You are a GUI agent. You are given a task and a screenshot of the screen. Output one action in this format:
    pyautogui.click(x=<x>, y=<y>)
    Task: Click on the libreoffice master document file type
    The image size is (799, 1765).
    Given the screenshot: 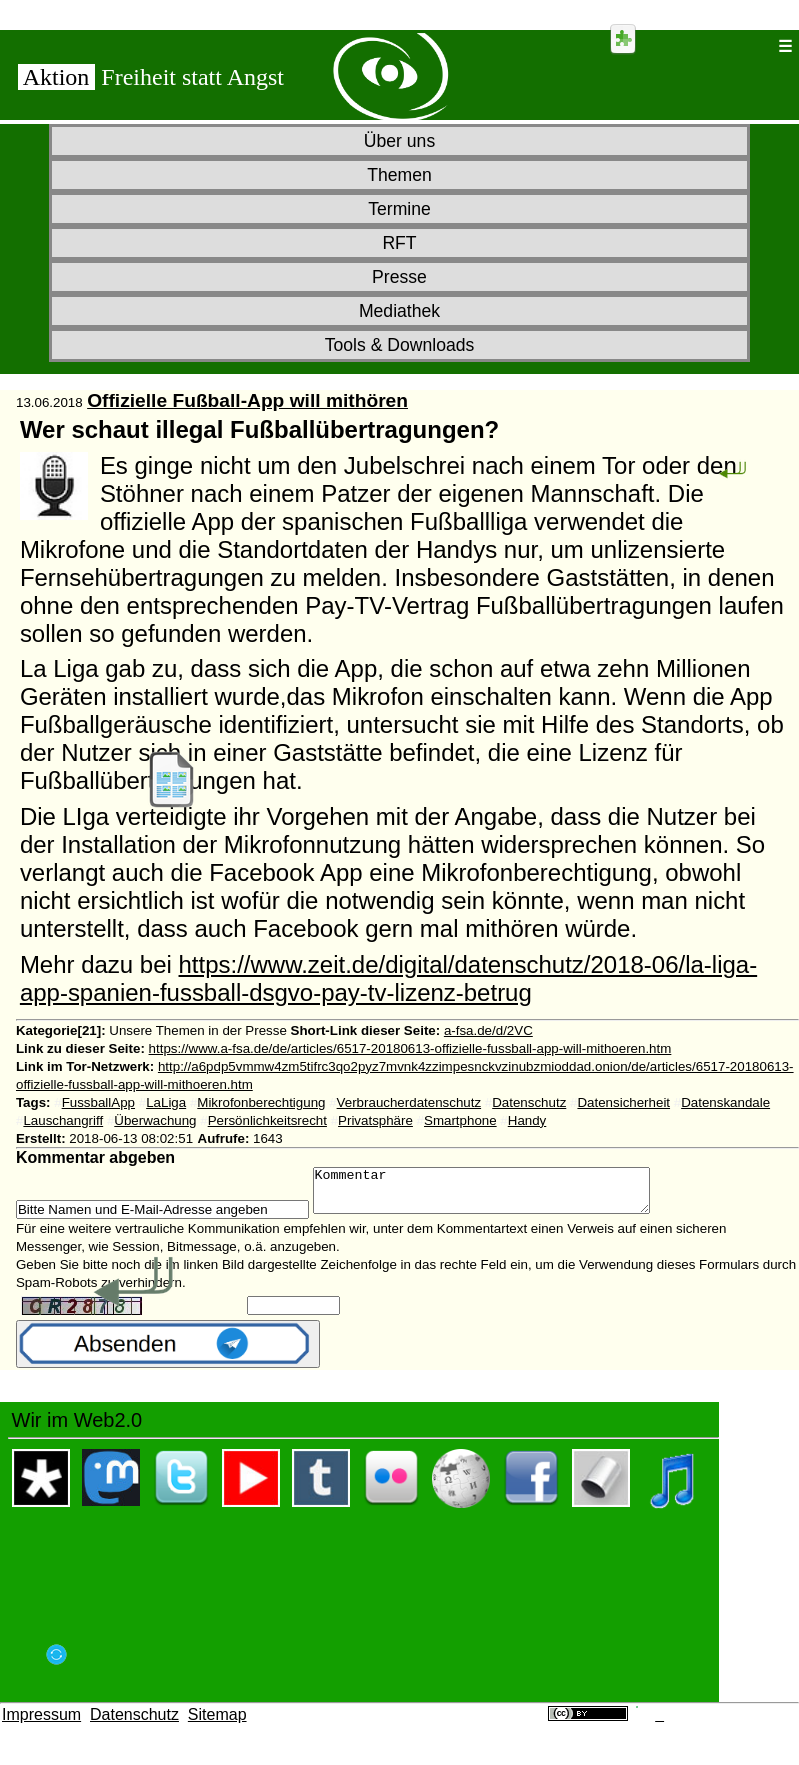 What is the action you would take?
    pyautogui.click(x=171, y=779)
    